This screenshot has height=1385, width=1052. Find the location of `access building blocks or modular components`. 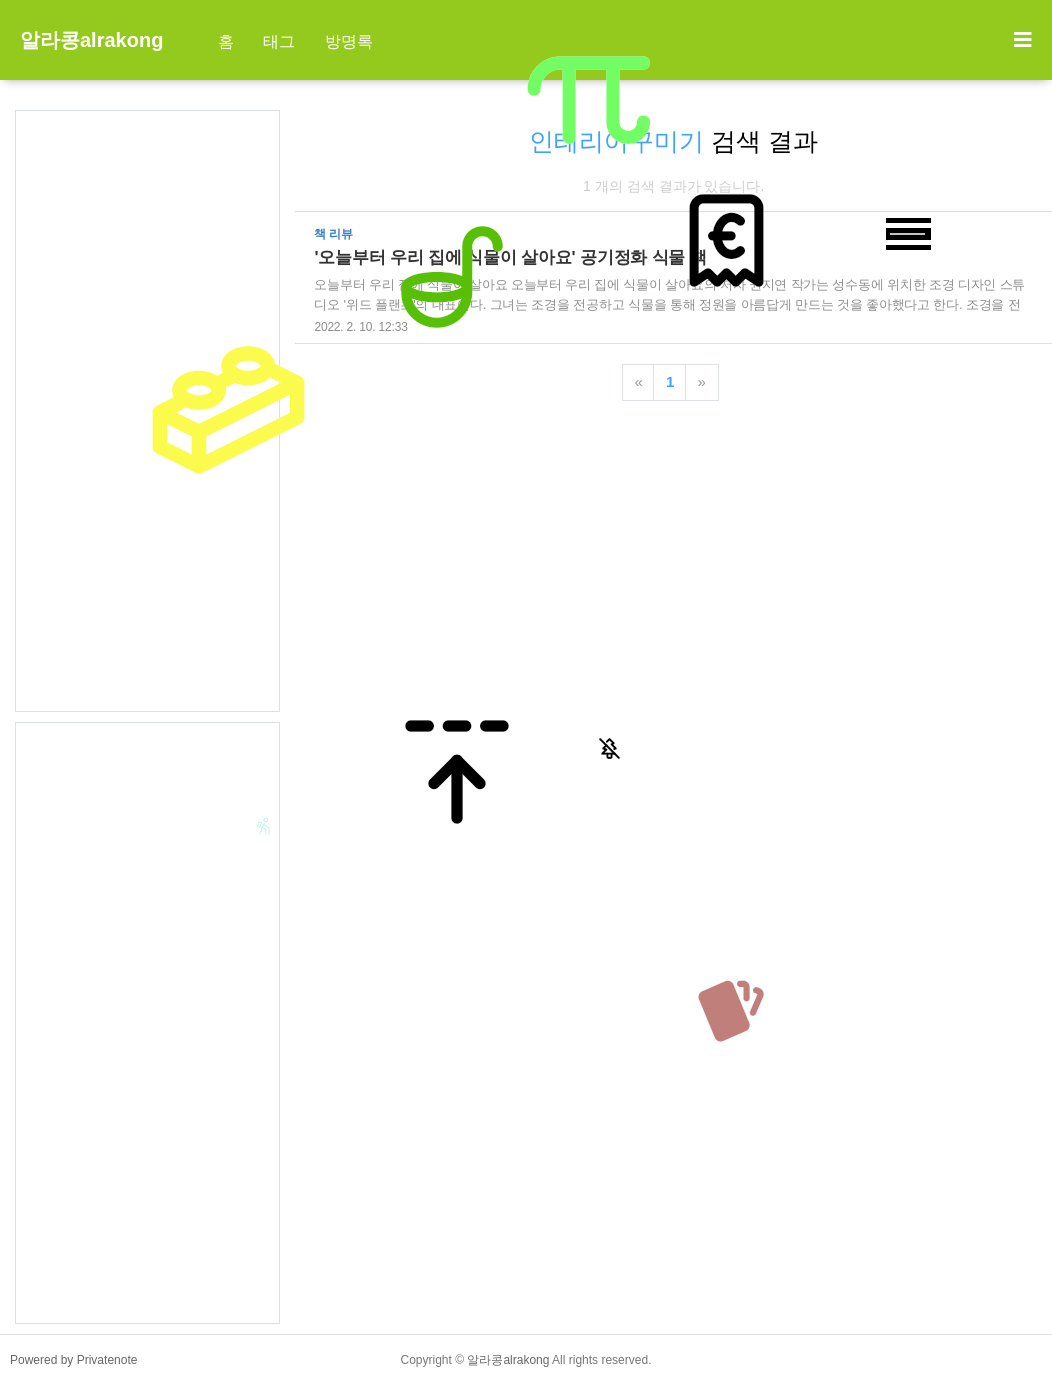

access building blocks or modular components is located at coordinates (228, 407).